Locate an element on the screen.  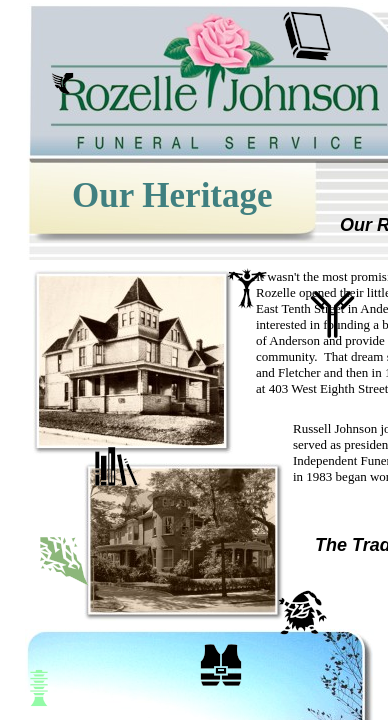
access safety equipment or gear settings is located at coordinates (221, 665).